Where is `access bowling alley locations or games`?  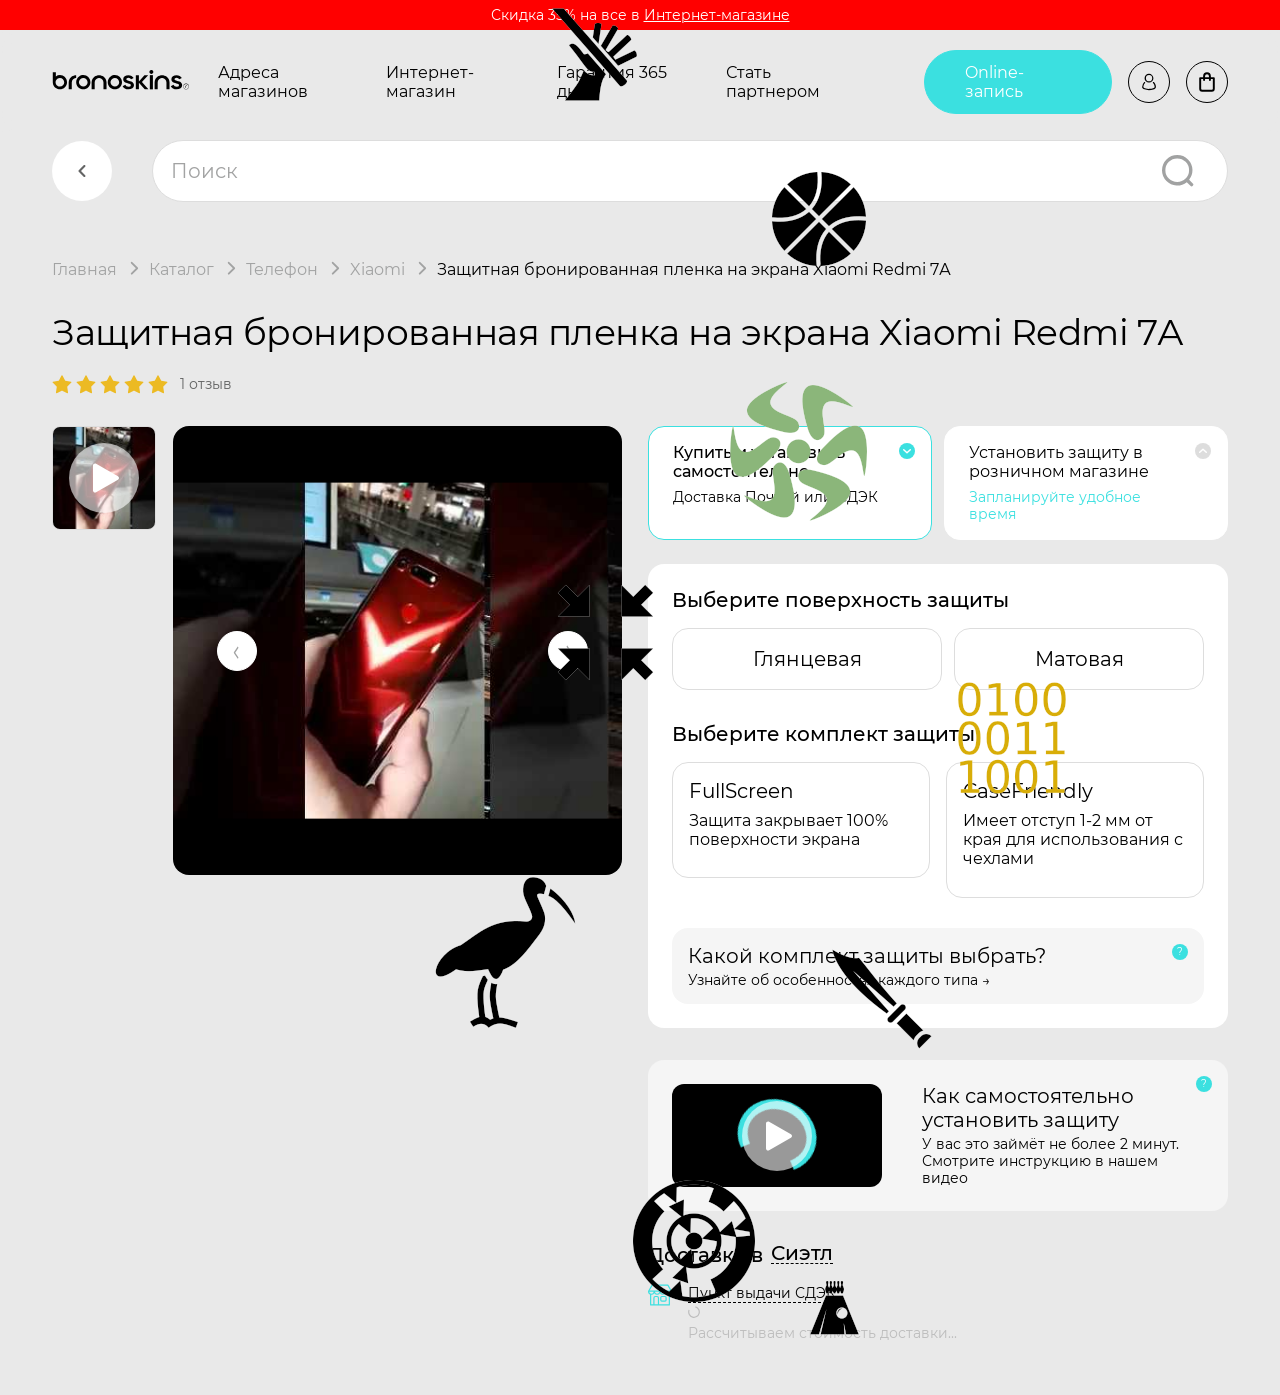
access bowling alley locations or games is located at coordinates (834, 1307).